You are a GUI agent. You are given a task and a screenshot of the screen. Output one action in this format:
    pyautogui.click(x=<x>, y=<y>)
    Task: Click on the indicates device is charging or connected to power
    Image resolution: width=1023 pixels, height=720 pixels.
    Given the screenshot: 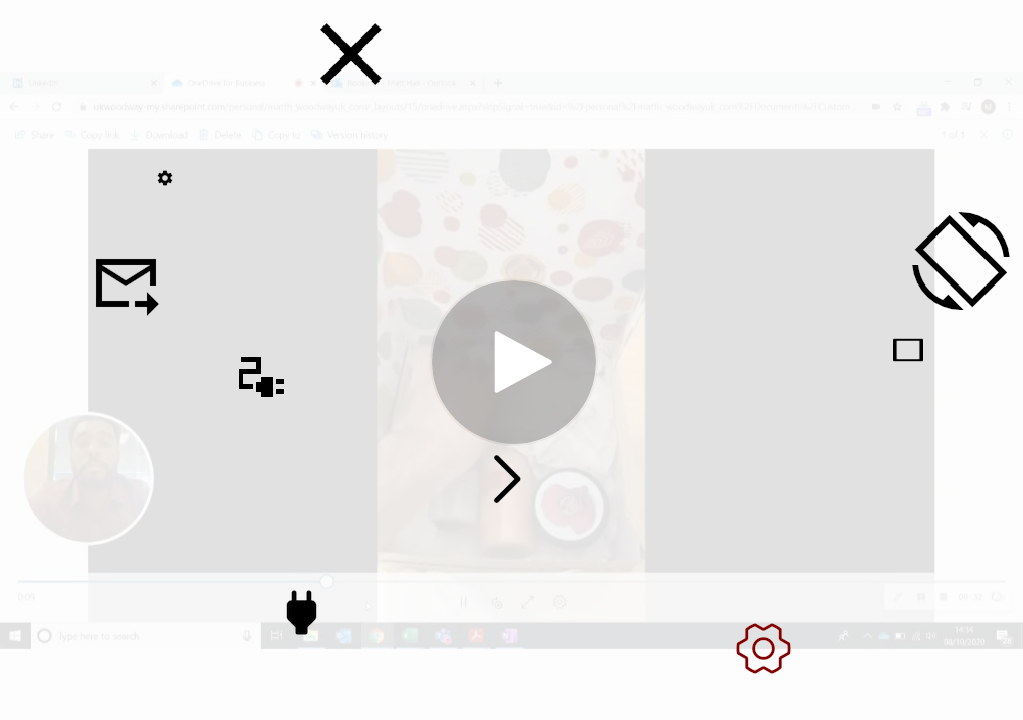 What is the action you would take?
    pyautogui.click(x=301, y=612)
    